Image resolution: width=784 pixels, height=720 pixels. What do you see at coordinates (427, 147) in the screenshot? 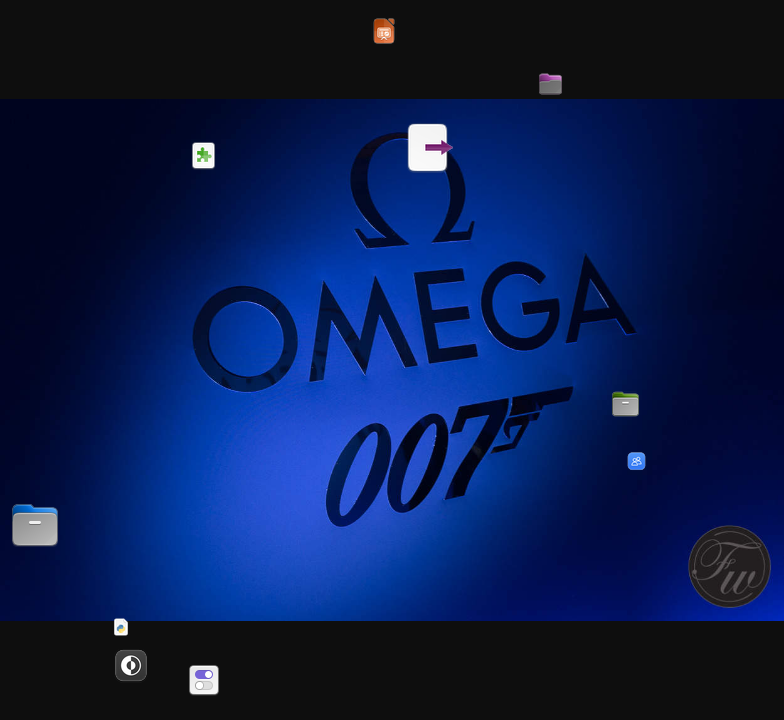
I see `export document to another location or format` at bounding box center [427, 147].